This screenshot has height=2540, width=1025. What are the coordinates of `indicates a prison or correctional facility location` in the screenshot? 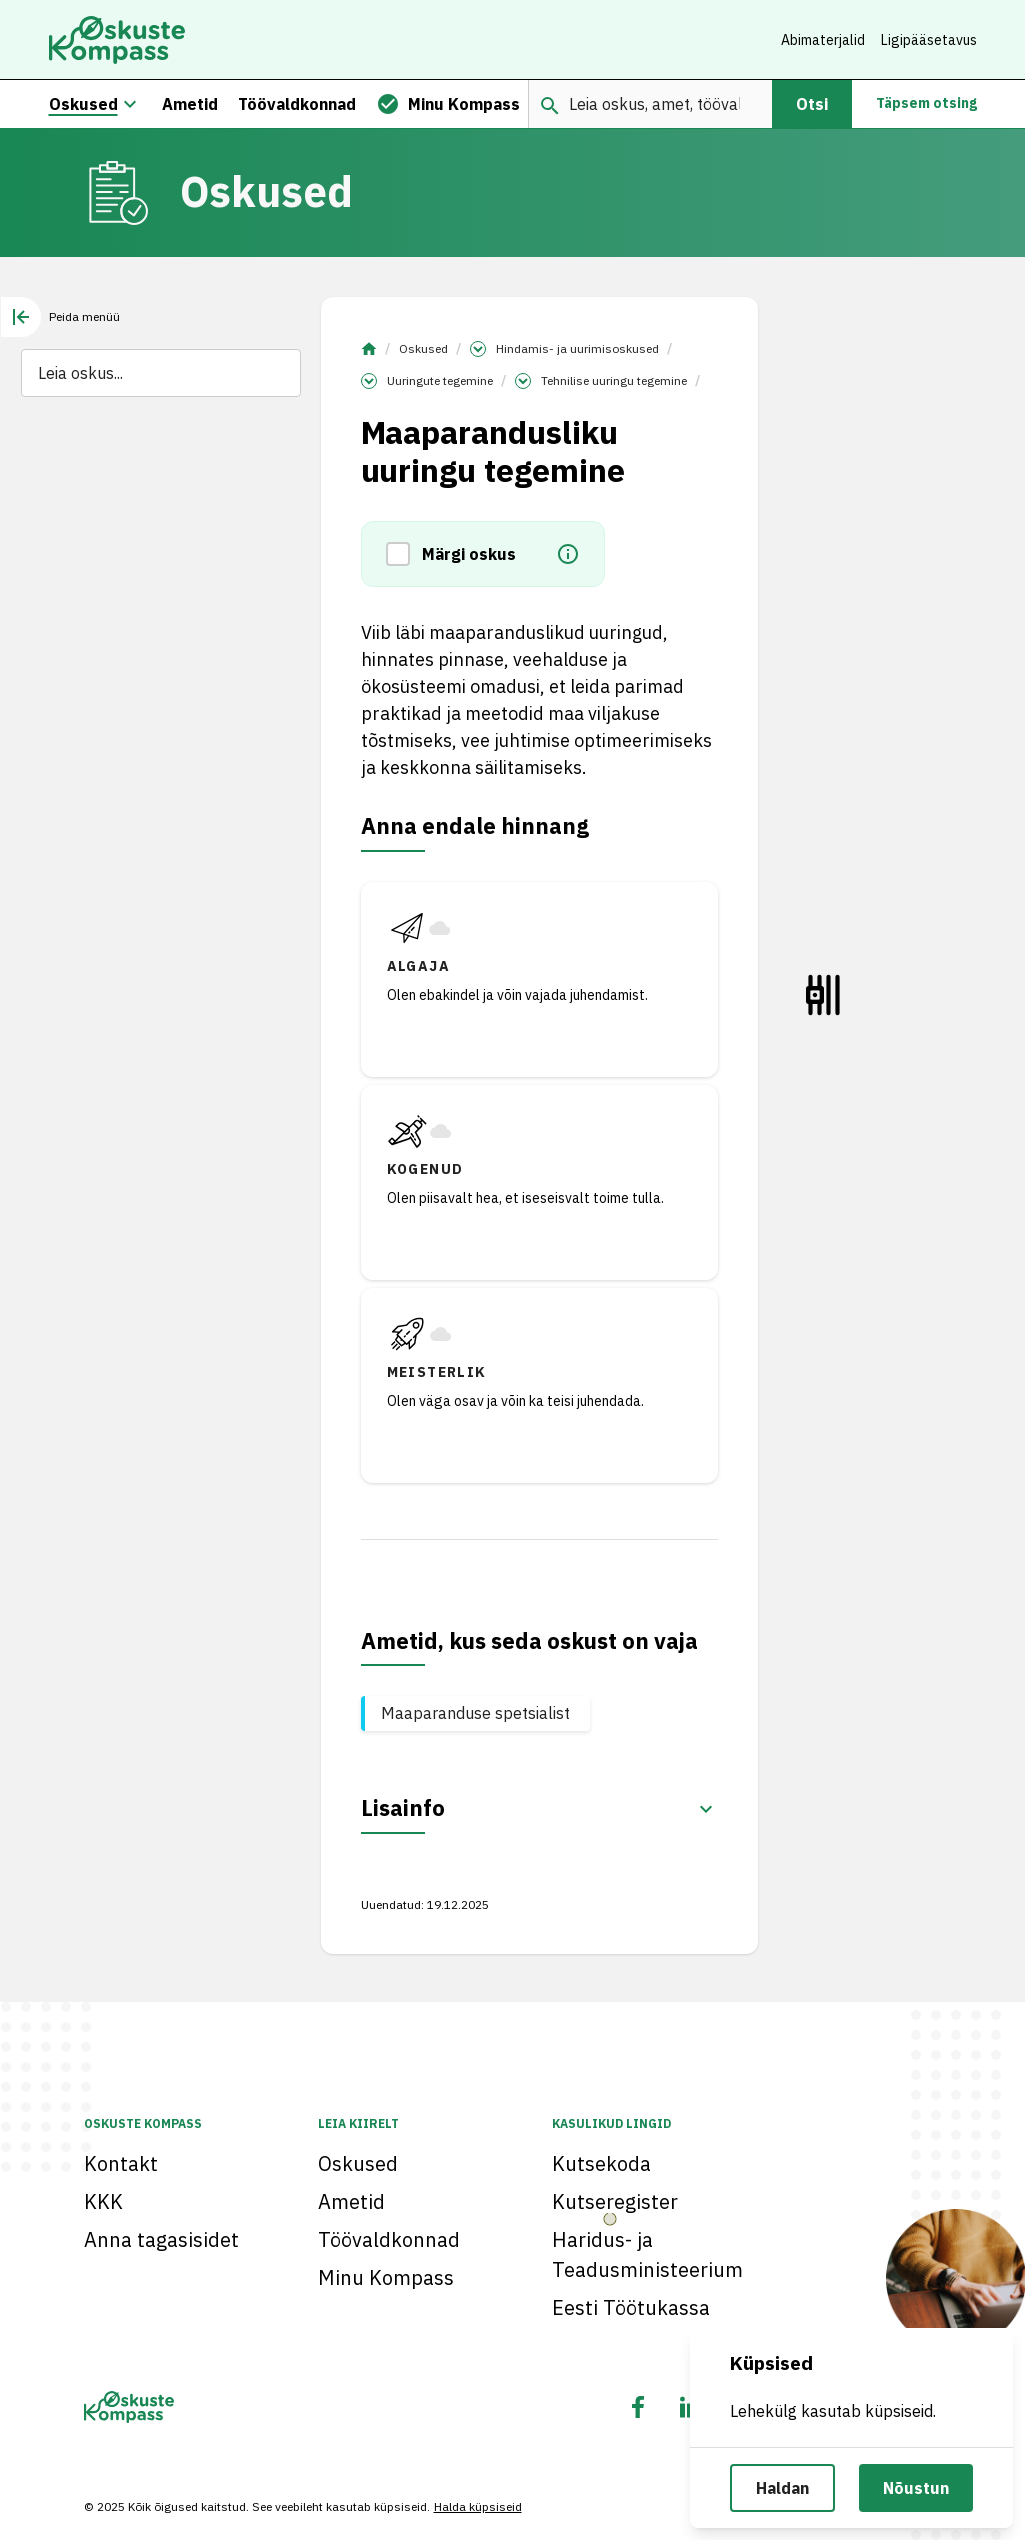 It's located at (824, 995).